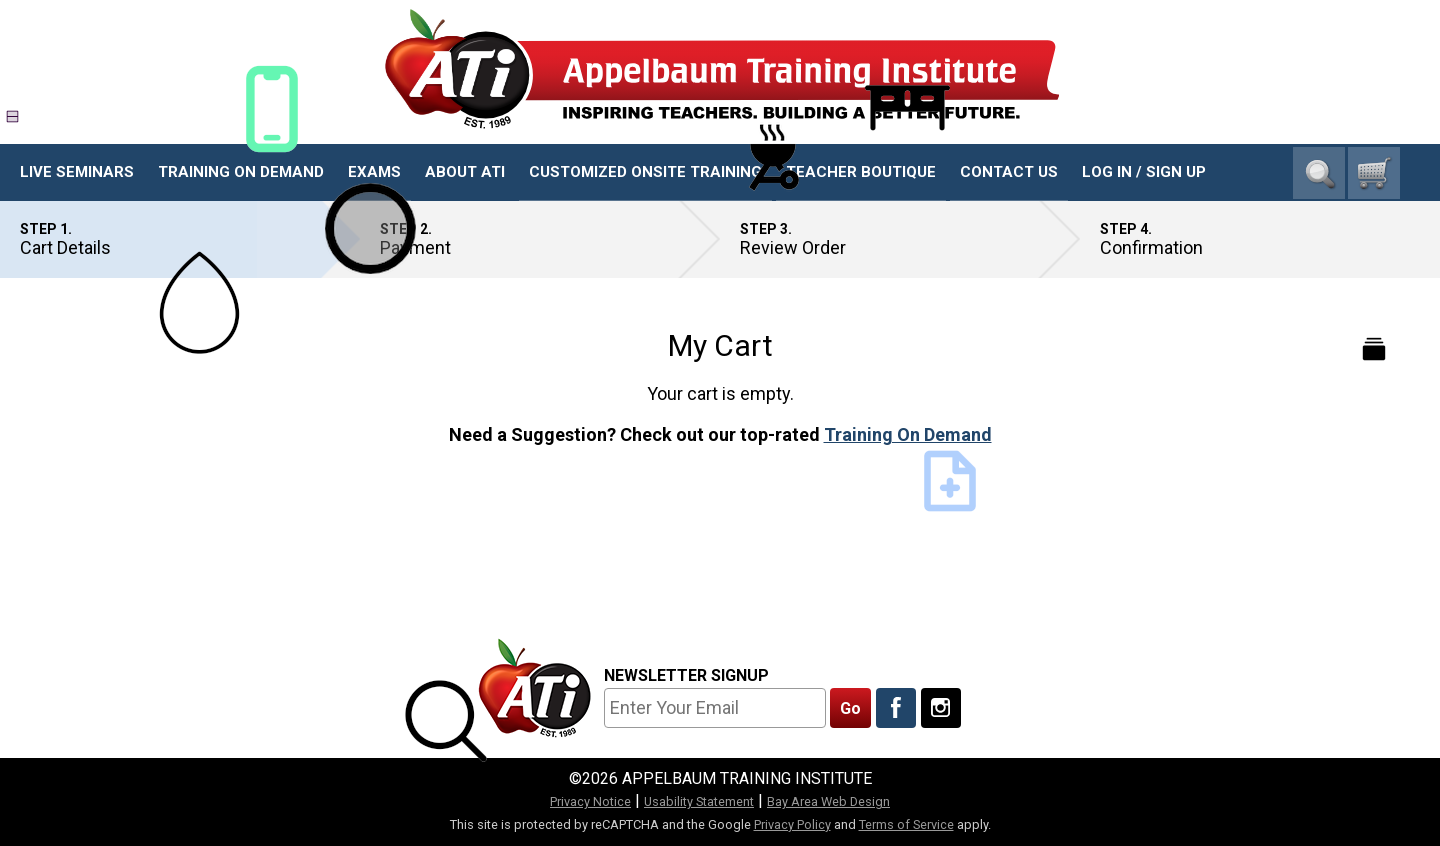 This screenshot has height=846, width=1440. I want to click on search for content, so click(446, 721).